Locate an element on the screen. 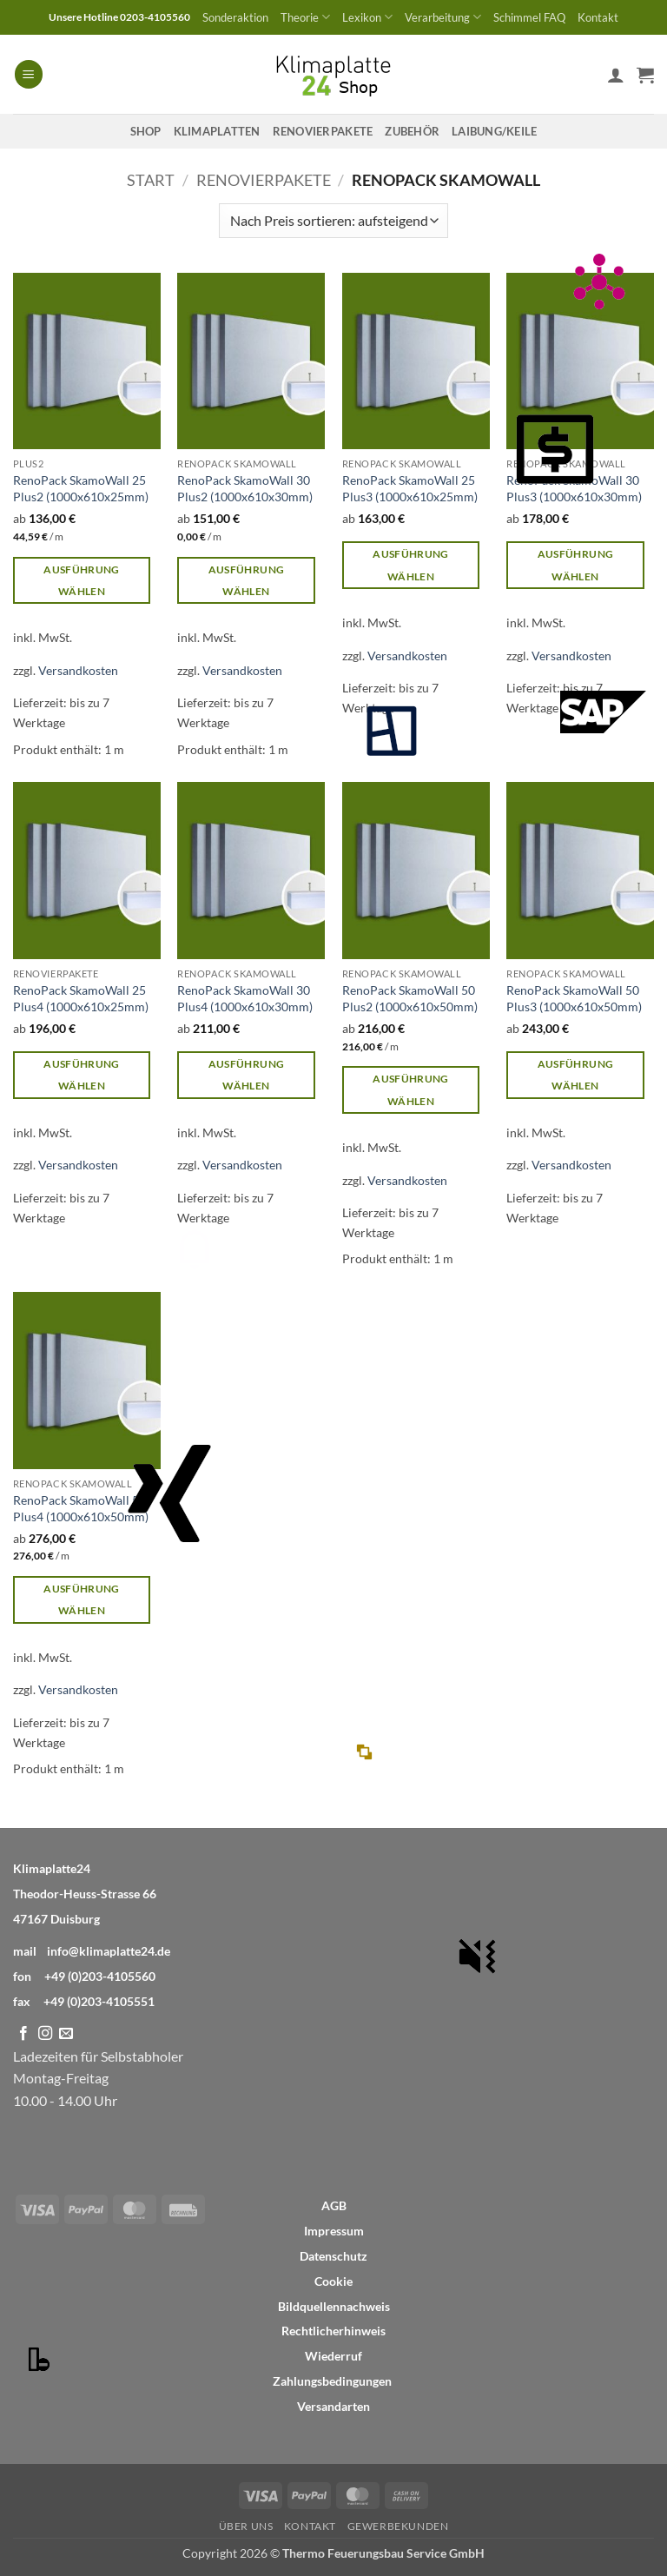  mute sound and enable vibrate mode is located at coordinates (479, 1957).